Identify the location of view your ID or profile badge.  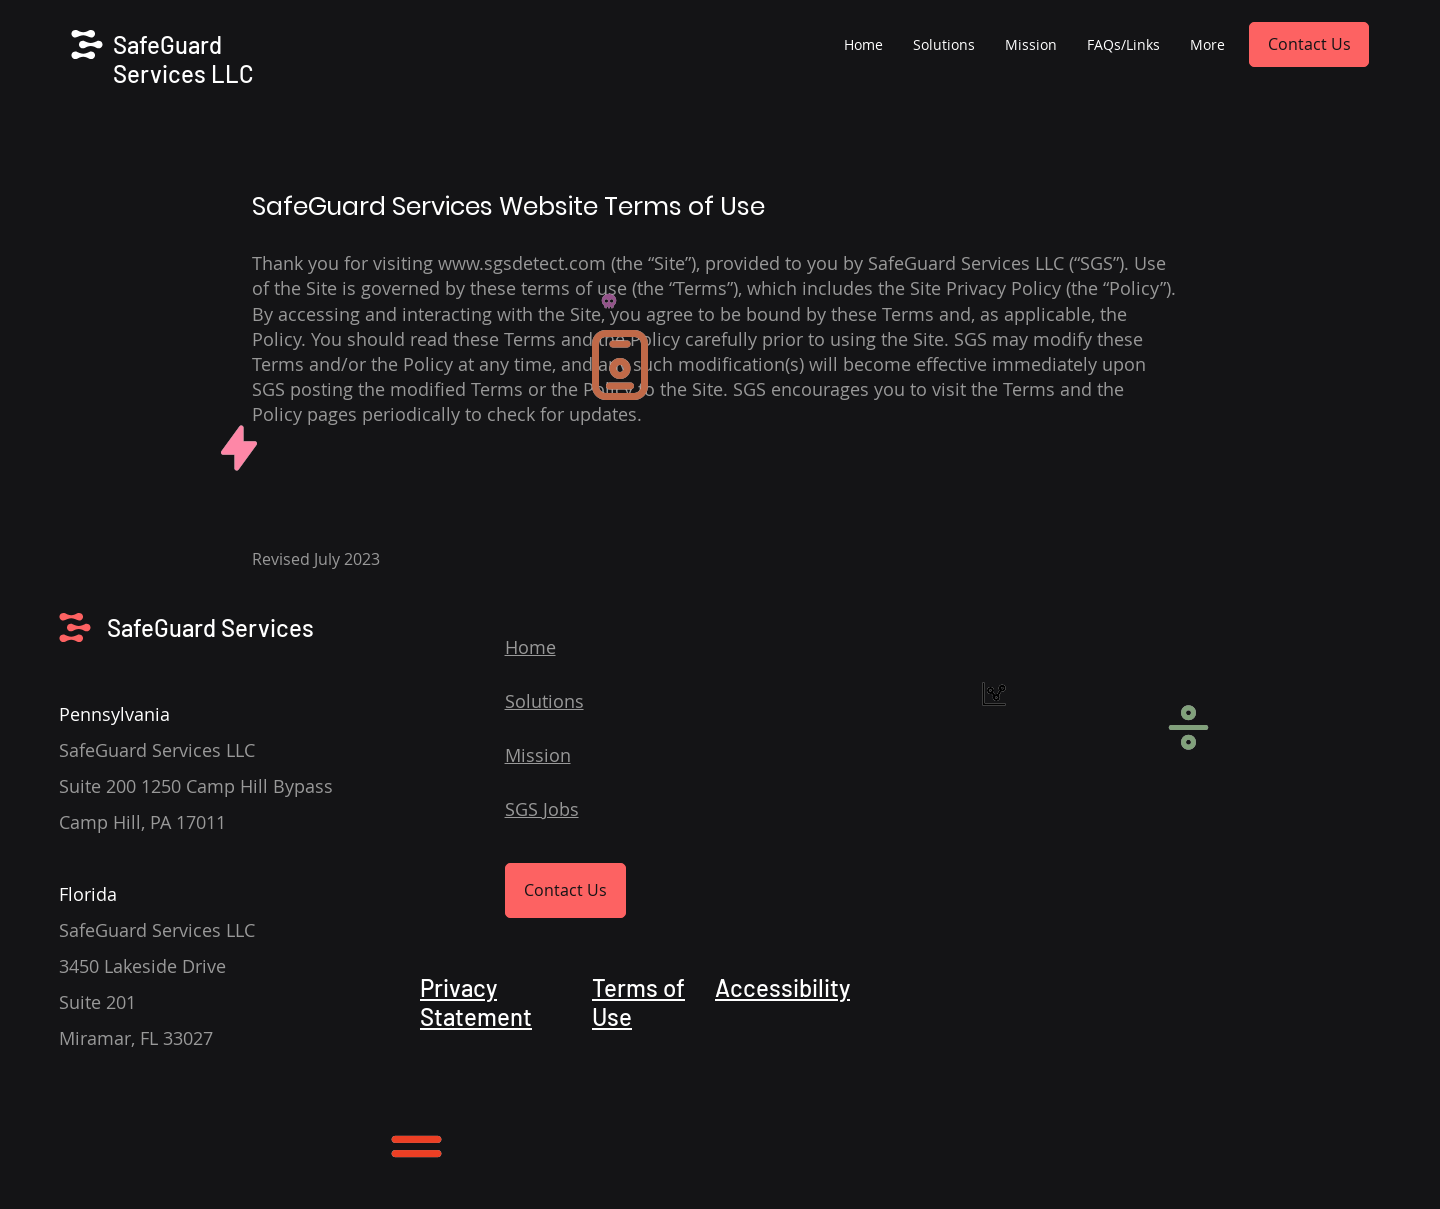
(620, 365).